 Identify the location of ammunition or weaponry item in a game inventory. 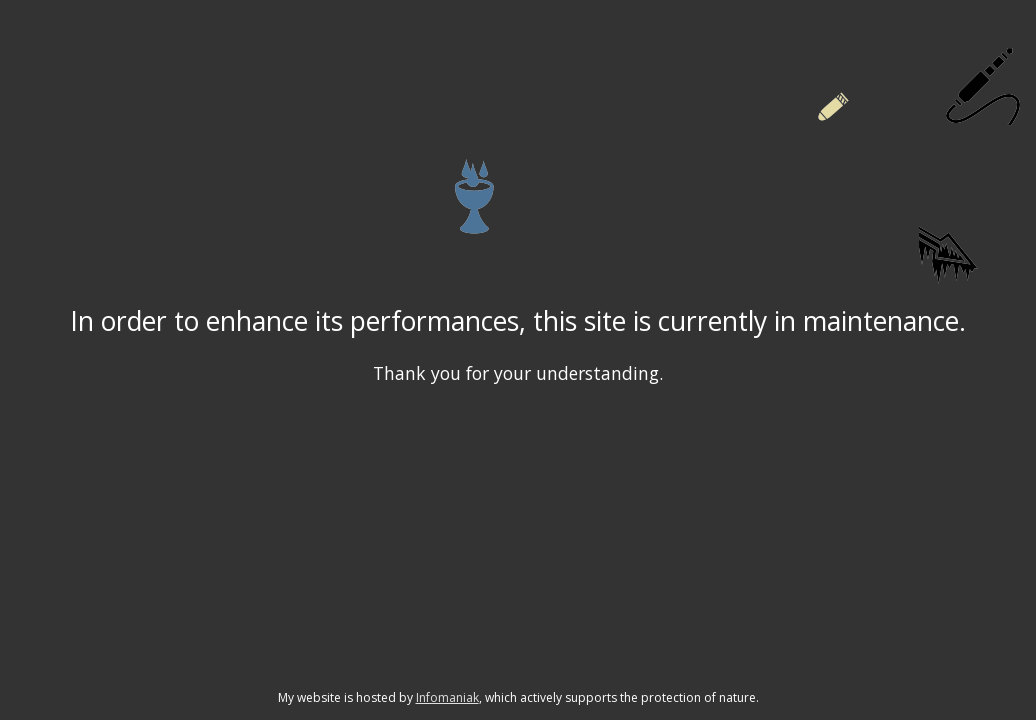
(833, 106).